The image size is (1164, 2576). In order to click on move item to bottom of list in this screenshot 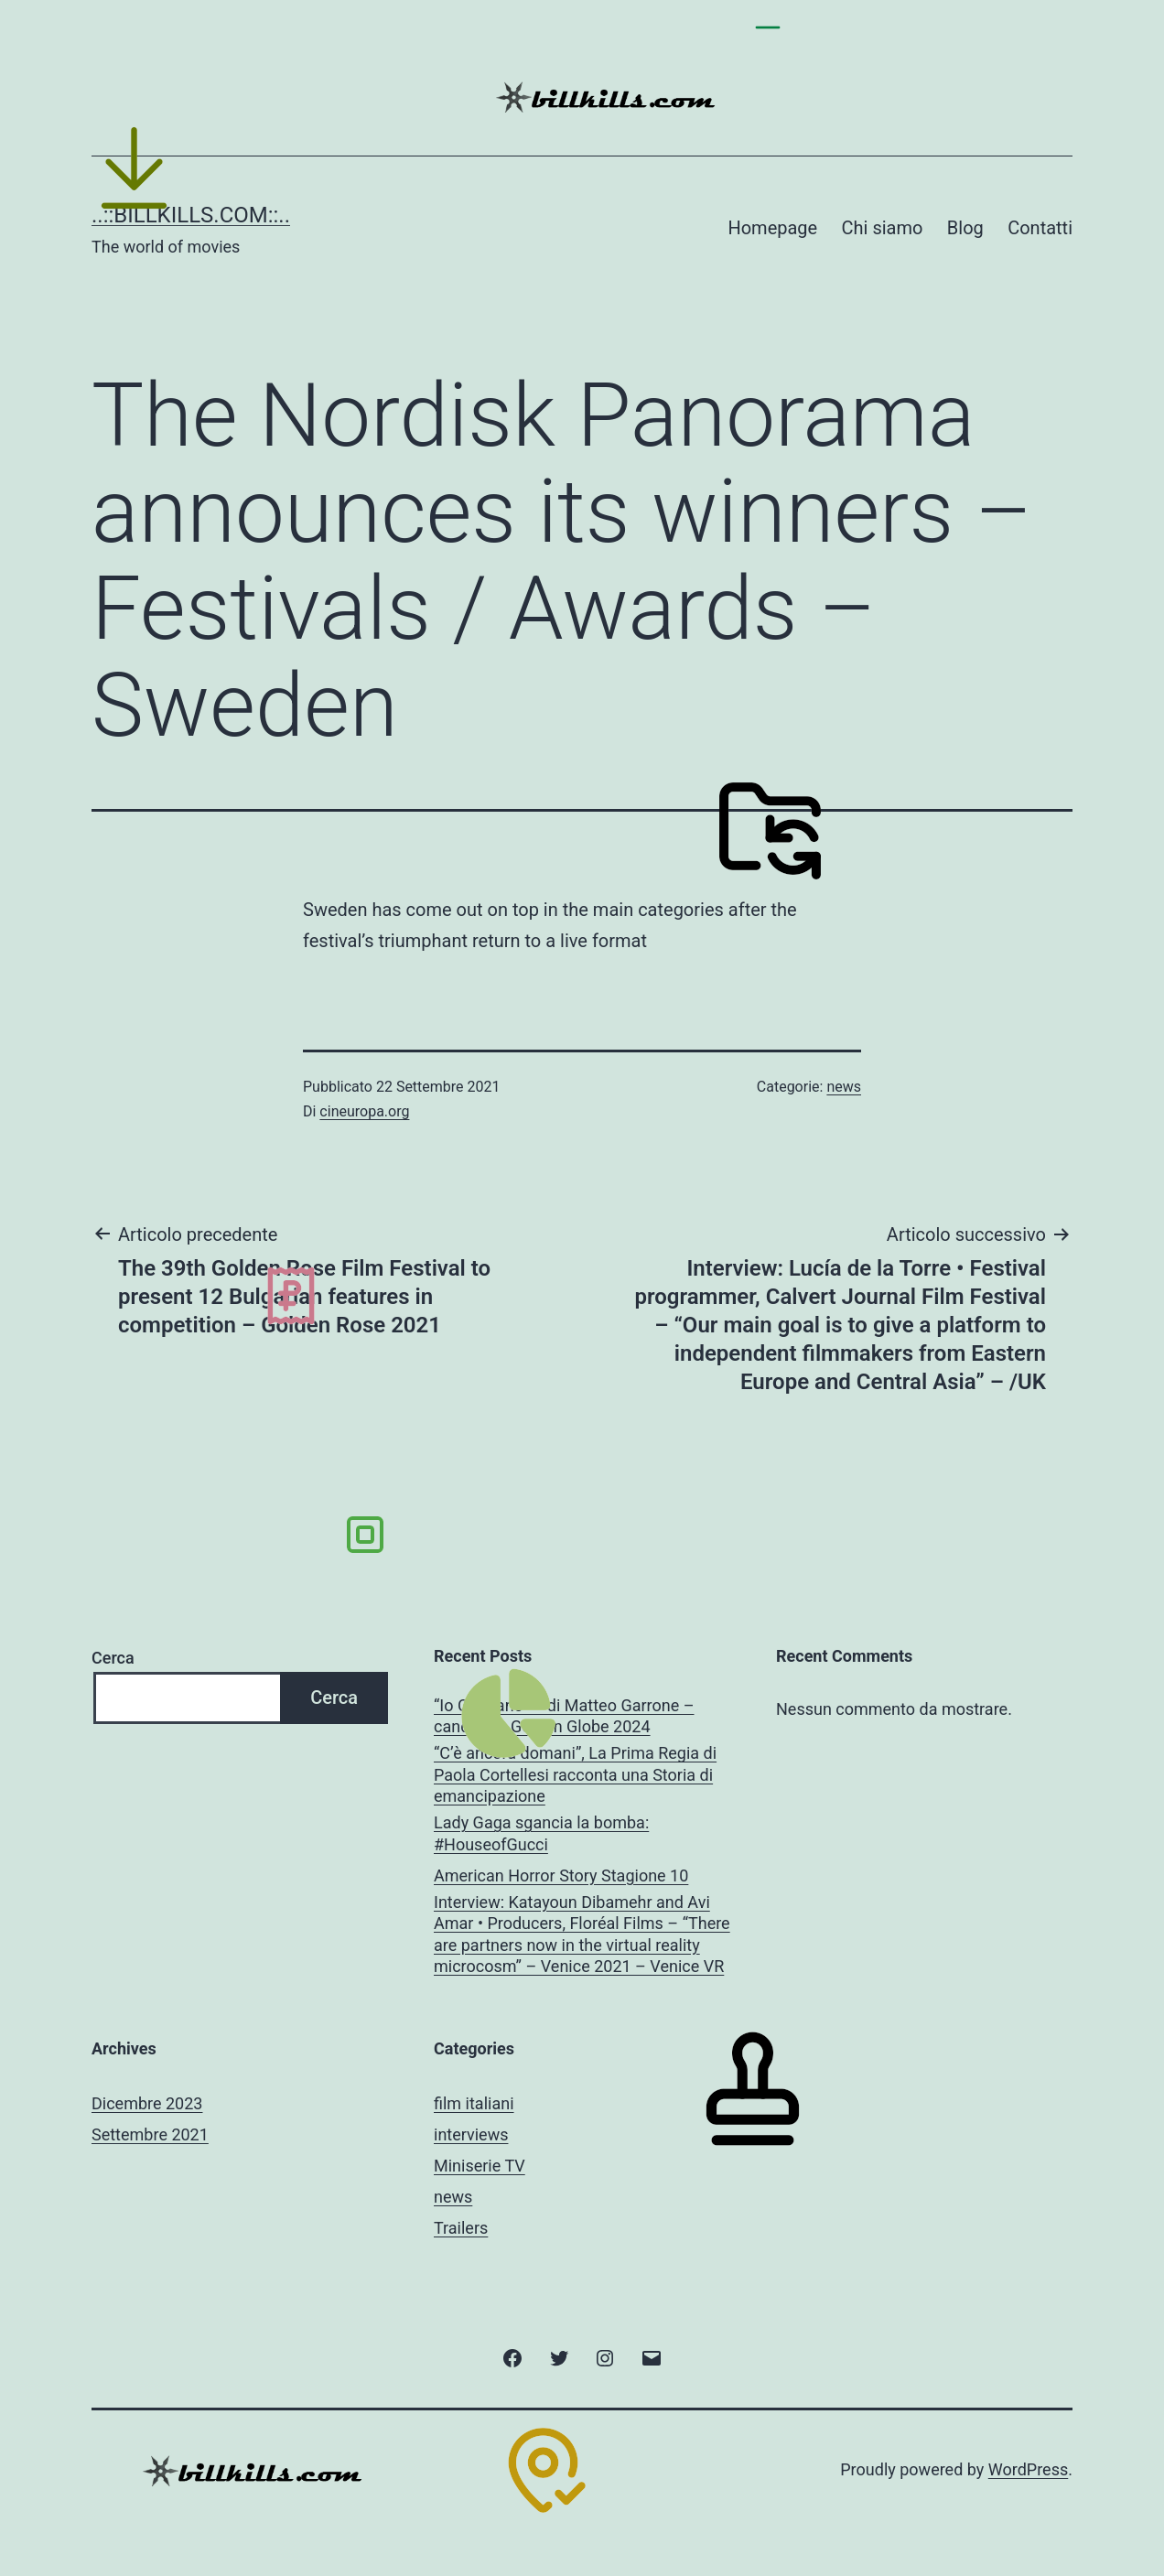, I will do `click(134, 167)`.